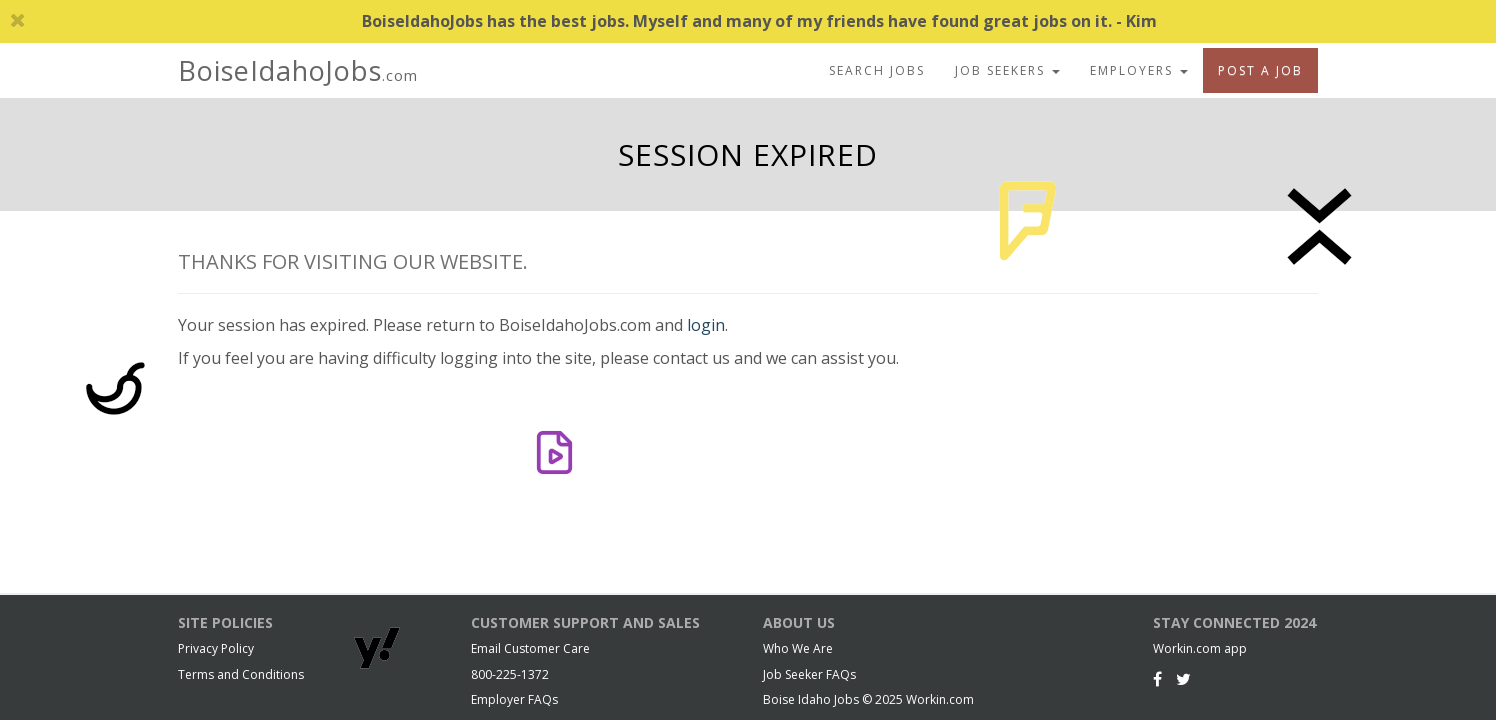  I want to click on indicates spicy food or heat level, so click(117, 390).